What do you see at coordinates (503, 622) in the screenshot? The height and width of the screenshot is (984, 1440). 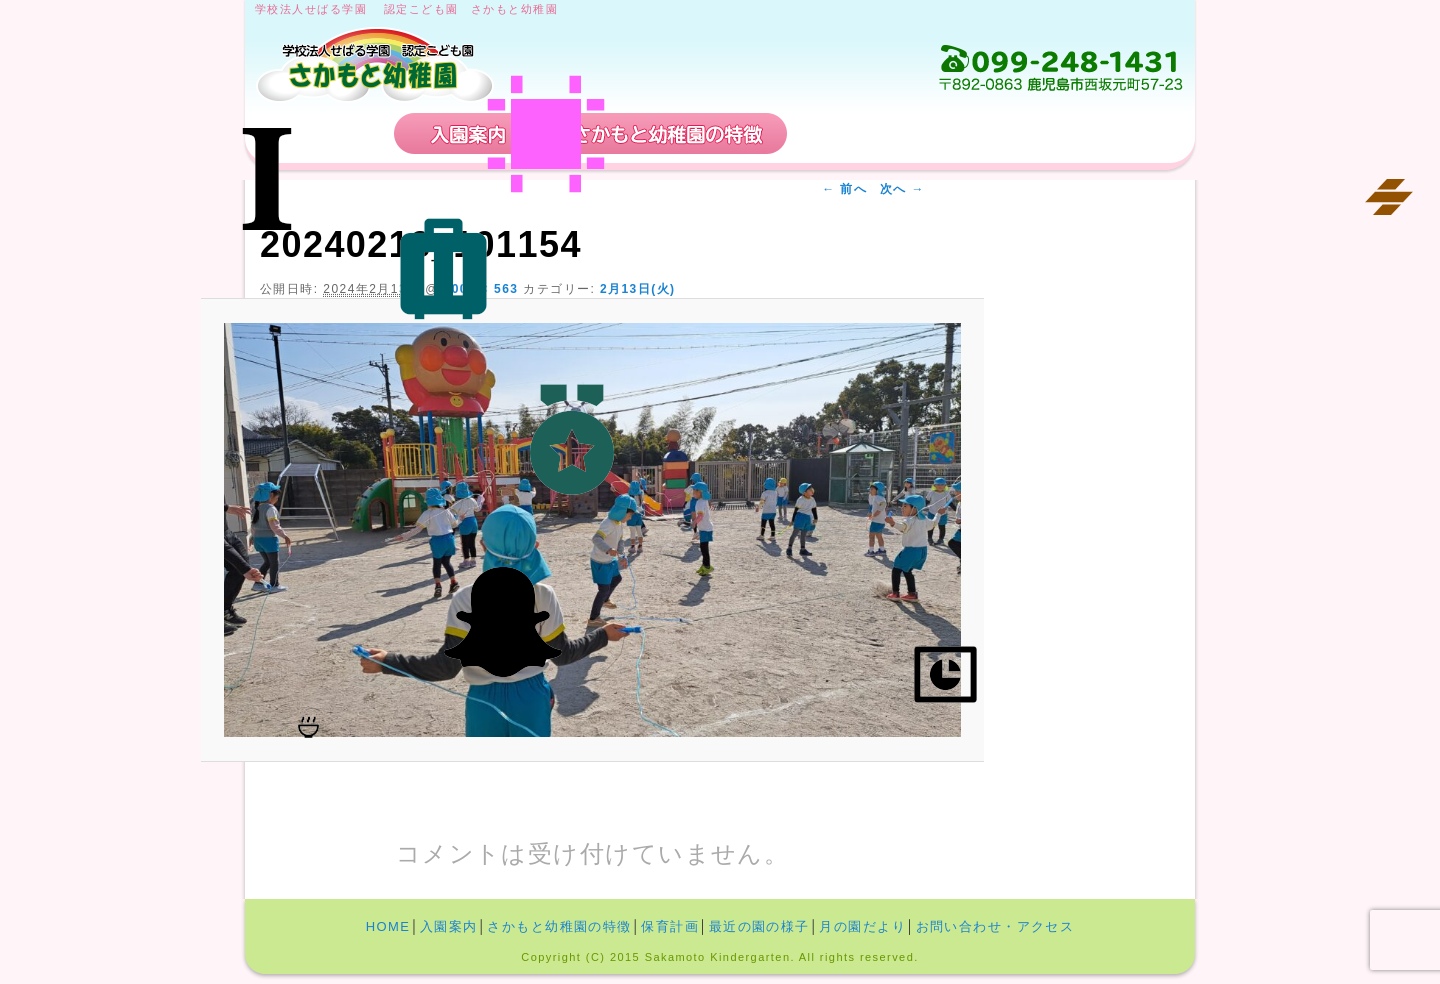 I see `open Snapchat app` at bounding box center [503, 622].